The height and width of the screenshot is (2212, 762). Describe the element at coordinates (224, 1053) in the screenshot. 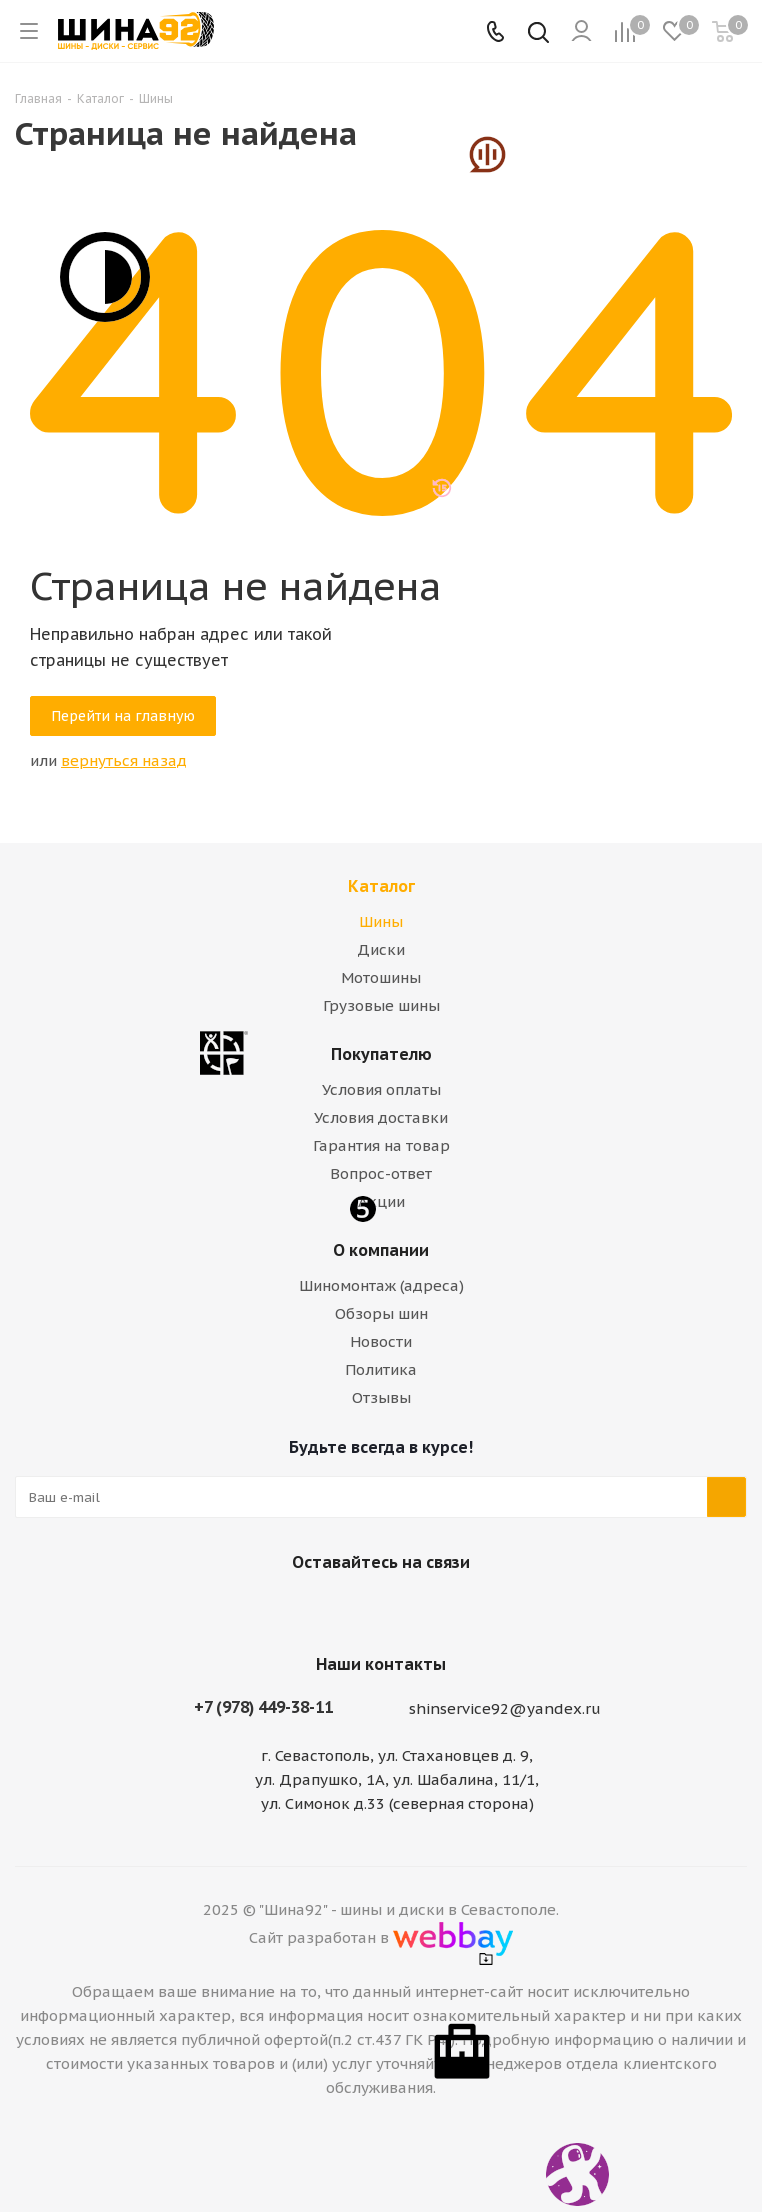

I see `open the geocaching app` at that location.